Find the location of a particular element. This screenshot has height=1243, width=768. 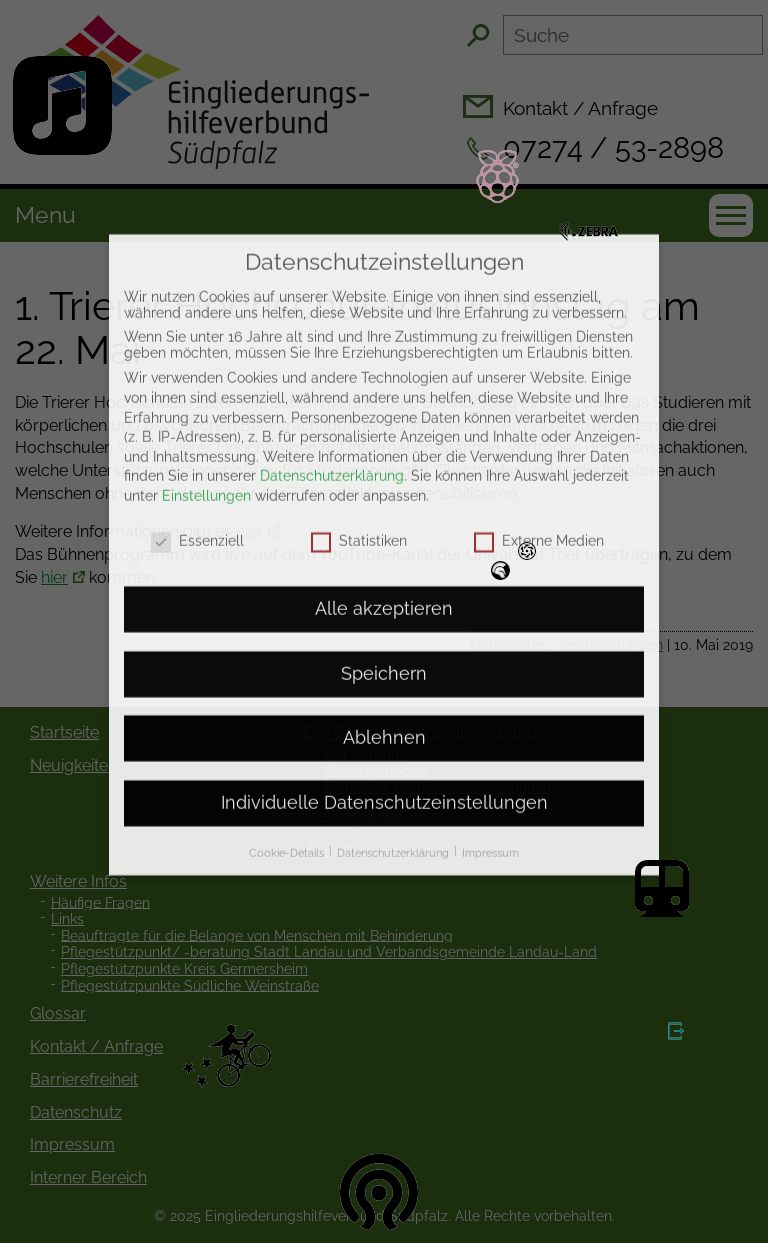

ceph distributed storage platform logo is located at coordinates (379, 1192).